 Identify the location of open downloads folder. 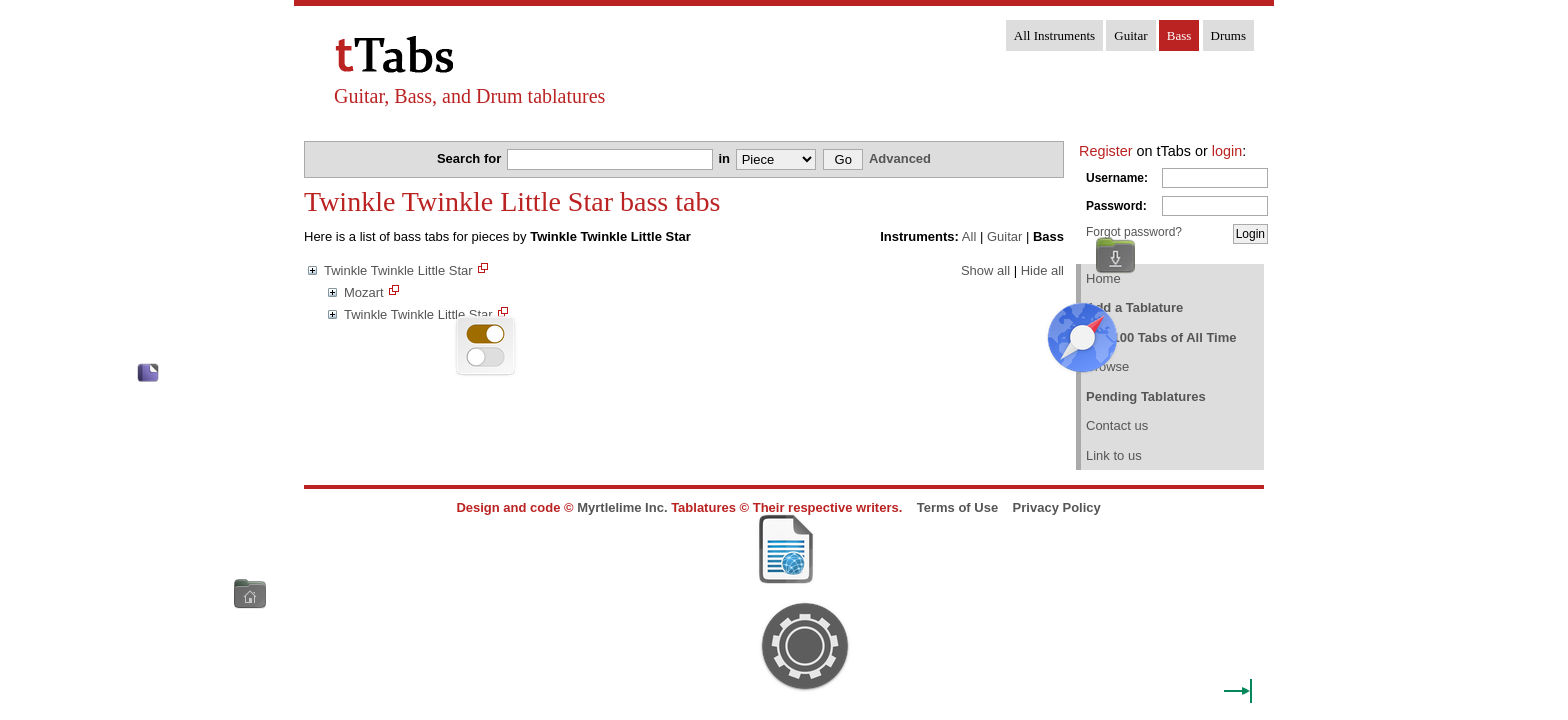
(1115, 254).